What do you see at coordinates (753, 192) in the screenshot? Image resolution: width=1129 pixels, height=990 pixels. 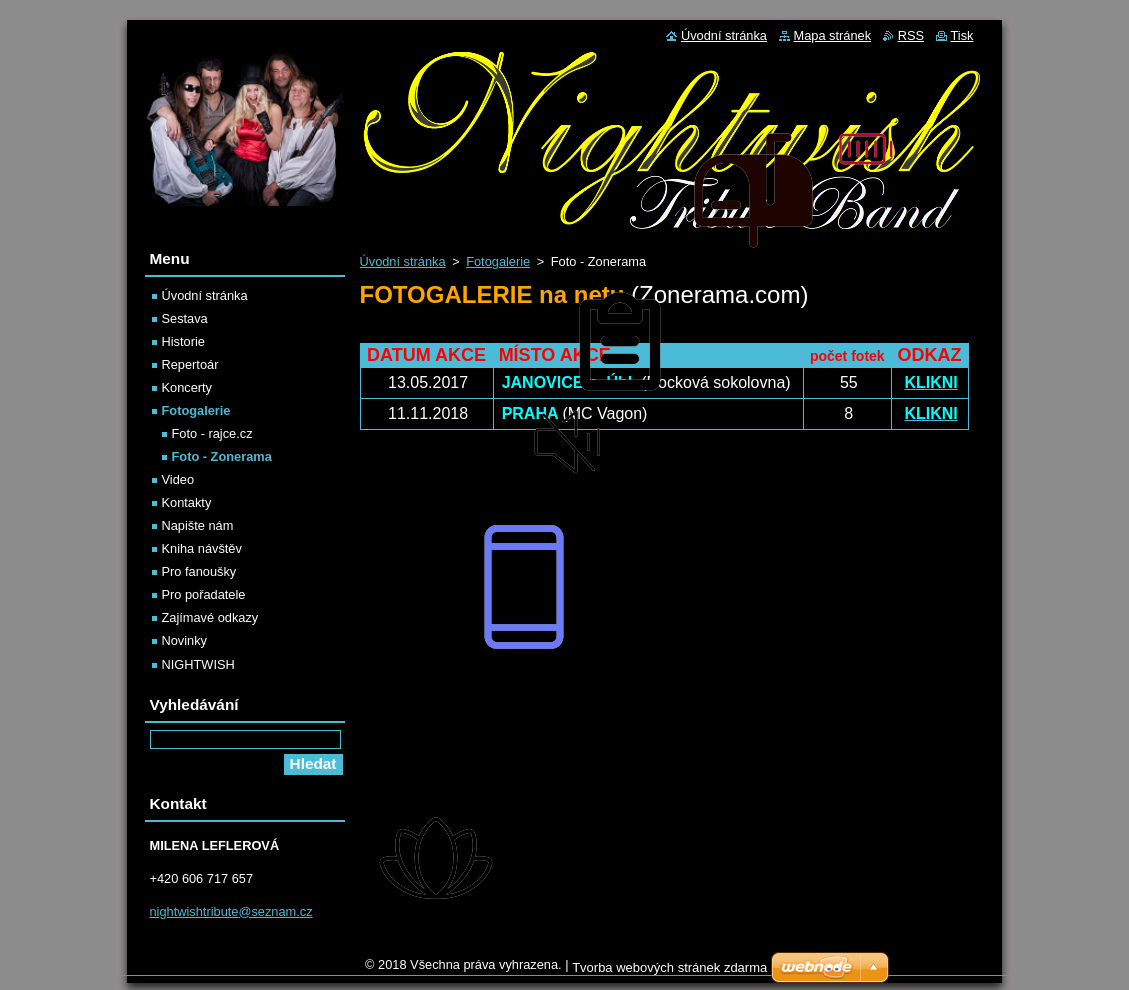 I see `access your mailbox or inbox` at bounding box center [753, 192].